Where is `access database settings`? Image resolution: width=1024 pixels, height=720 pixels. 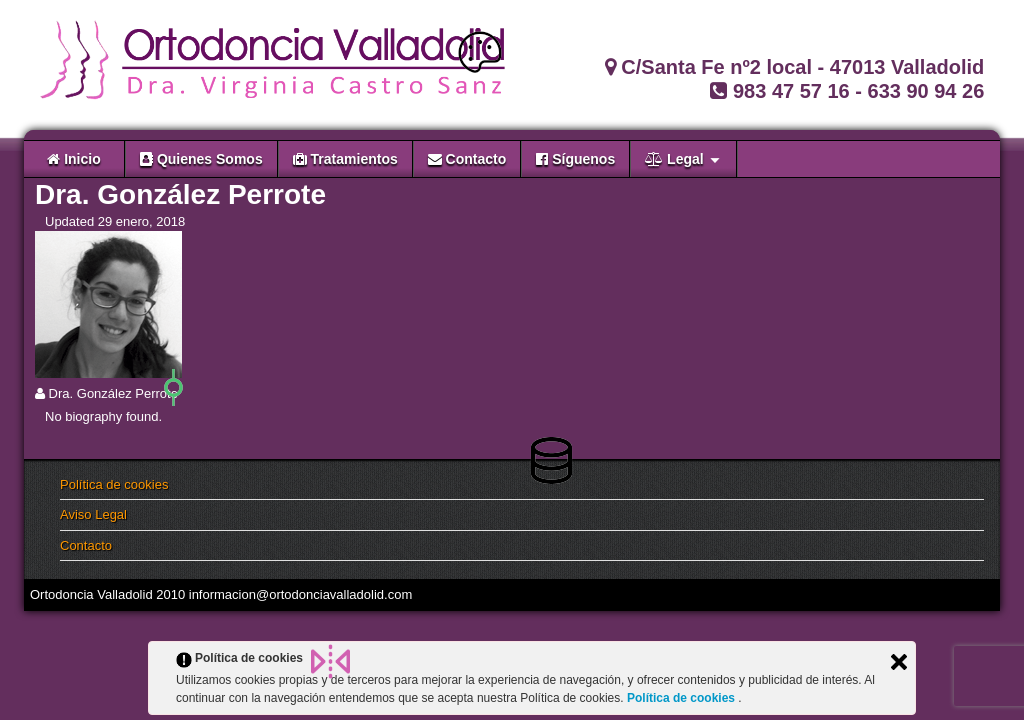 access database settings is located at coordinates (551, 460).